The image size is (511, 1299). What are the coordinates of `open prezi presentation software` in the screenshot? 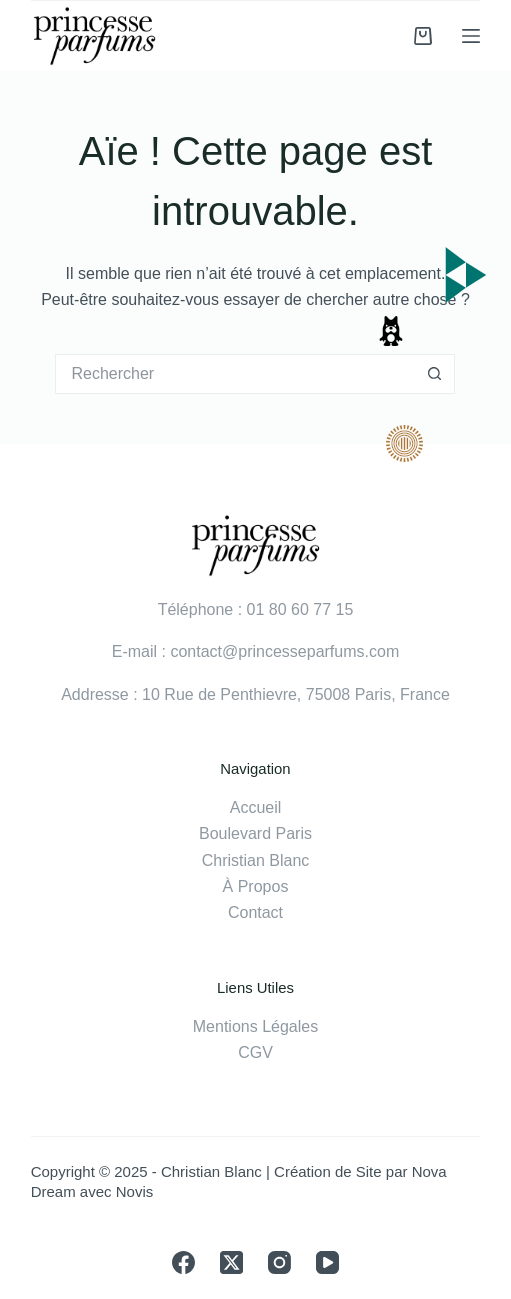 It's located at (404, 443).